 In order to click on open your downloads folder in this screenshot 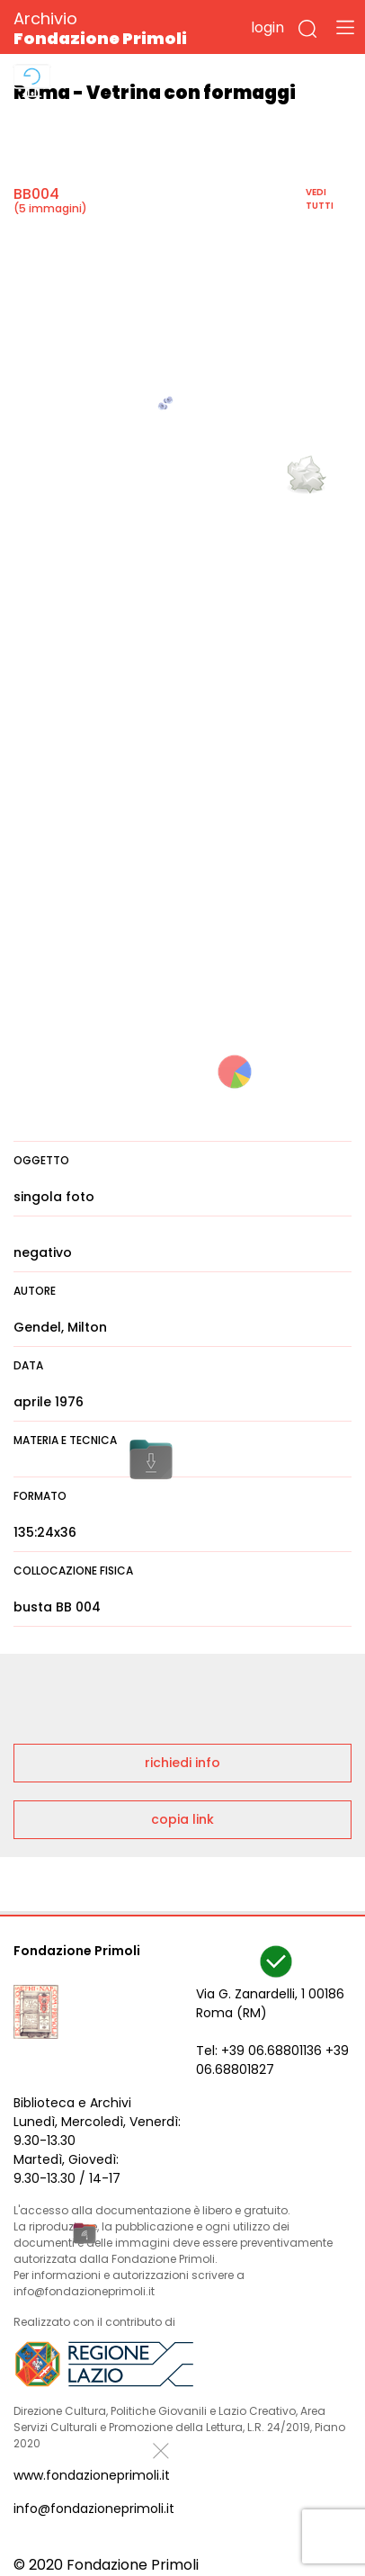, I will do `click(151, 1459)`.